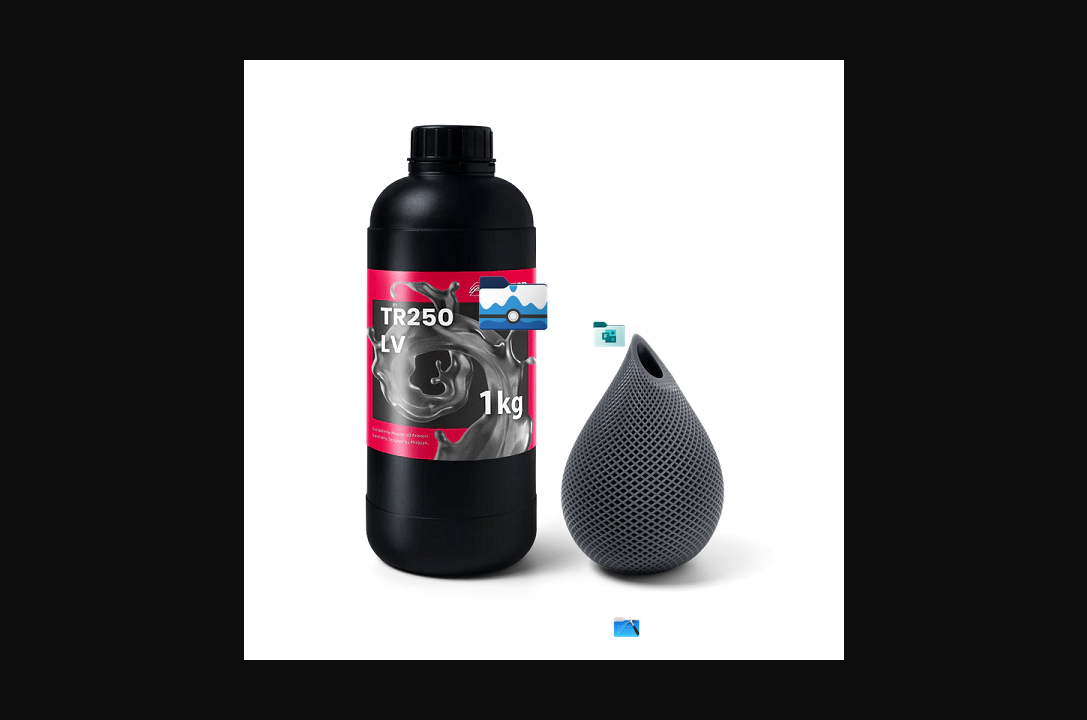 Image resolution: width=1087 pixels, height=720 pixels. Describe the element at coordinates (513, 305) in the screenshot. I see `folder for pokémon dive ball themed content` at that location.